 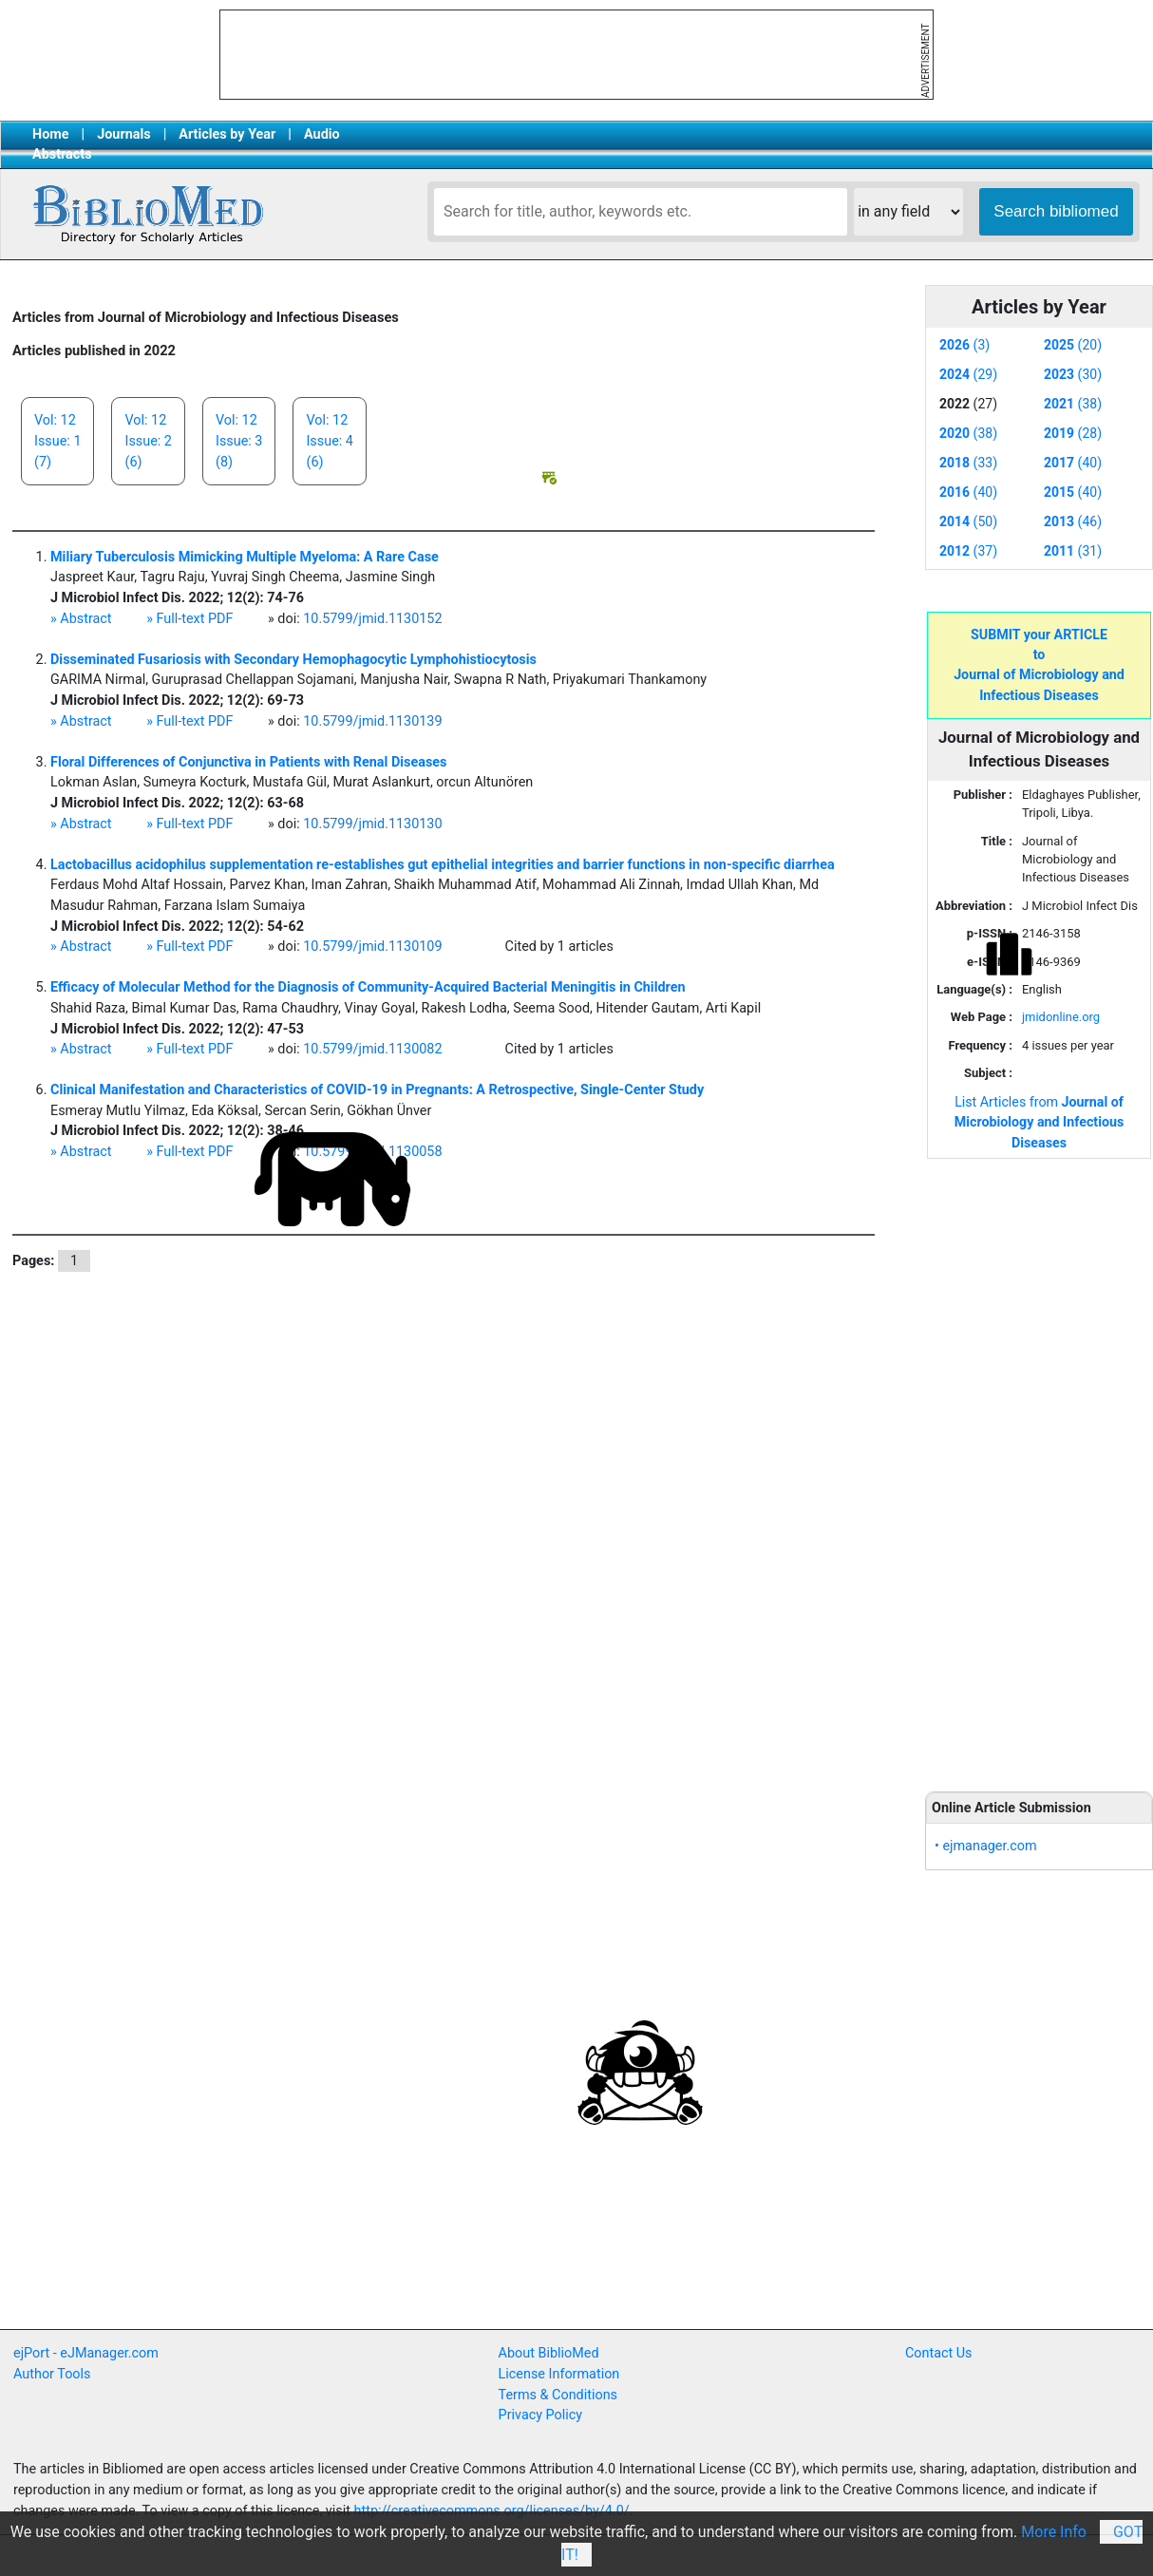 I want to click on indicates dairy or farm-related content, so click(x=332, y=1179).